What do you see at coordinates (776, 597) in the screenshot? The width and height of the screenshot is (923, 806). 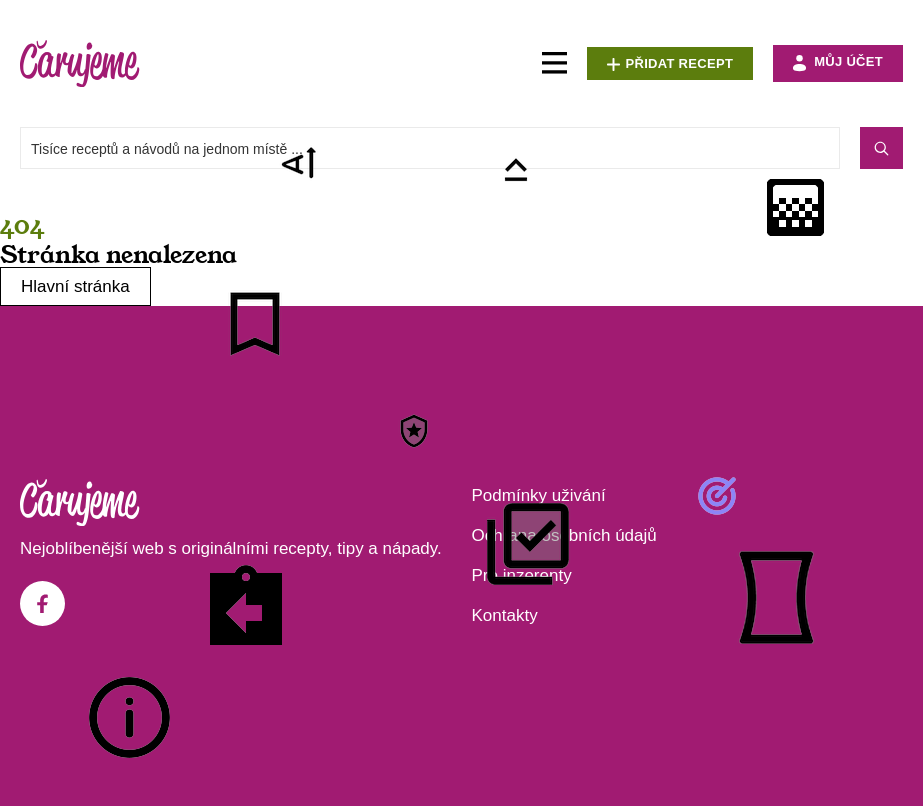 I see `switch to vertical panorama mode` at bounding box center [776, 597].